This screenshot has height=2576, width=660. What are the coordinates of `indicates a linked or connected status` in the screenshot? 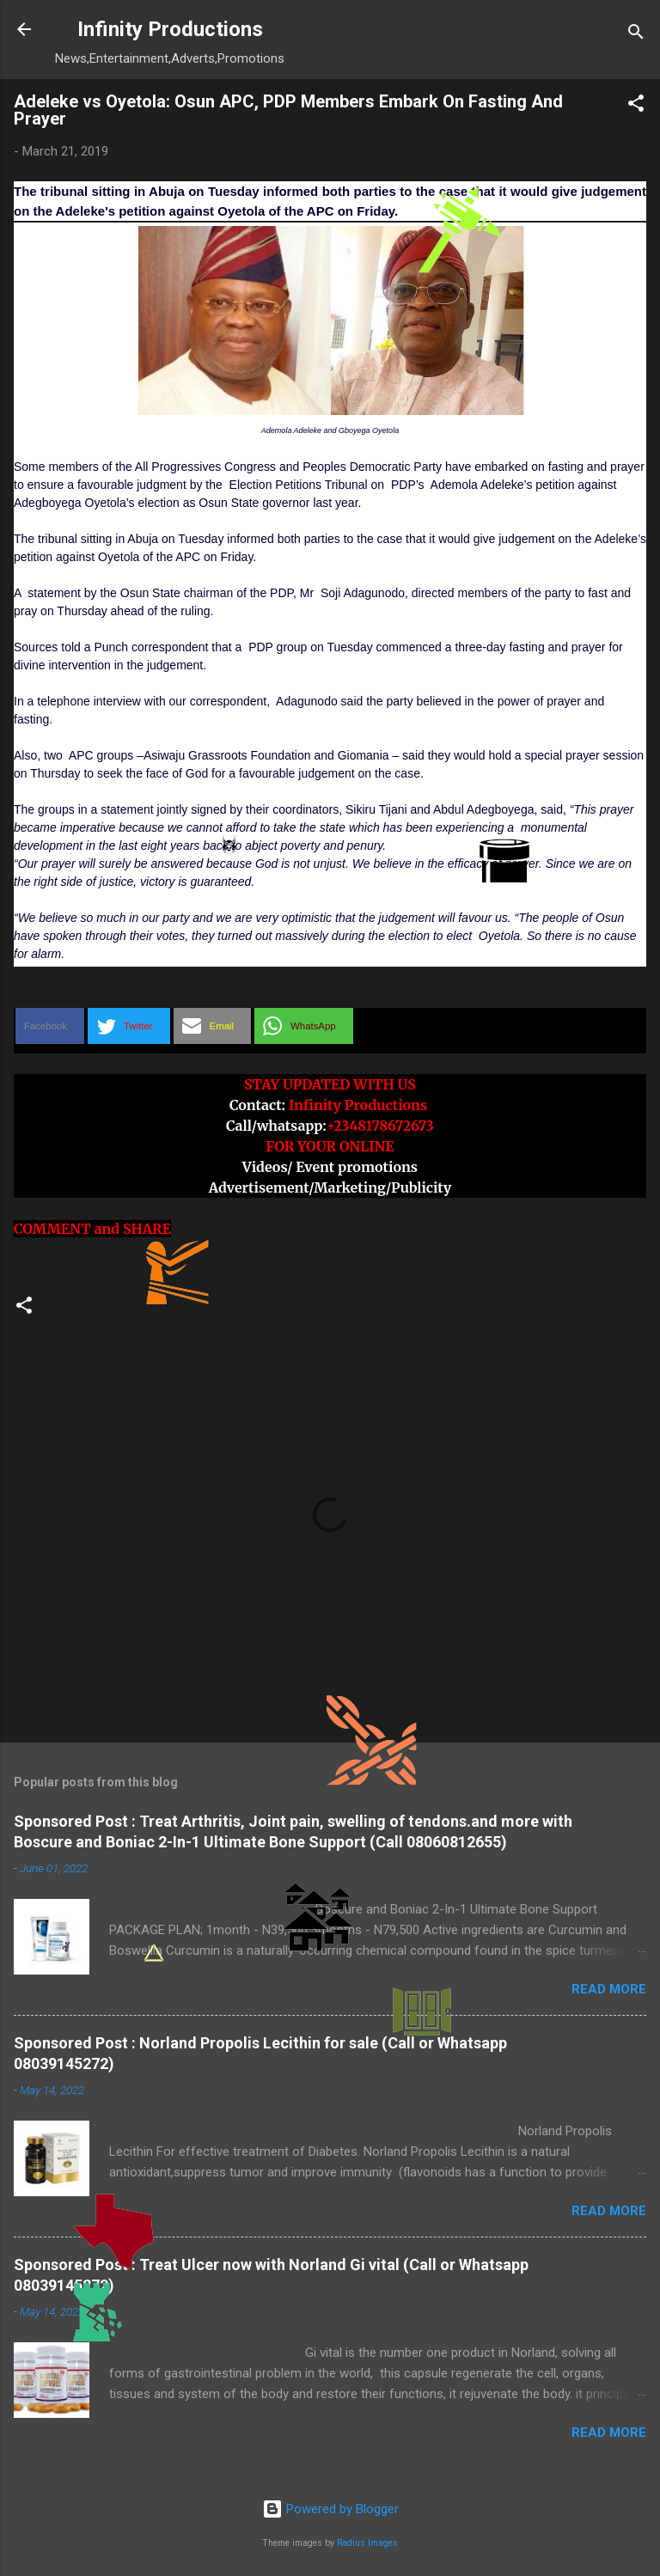 It's located at (371, 1740).